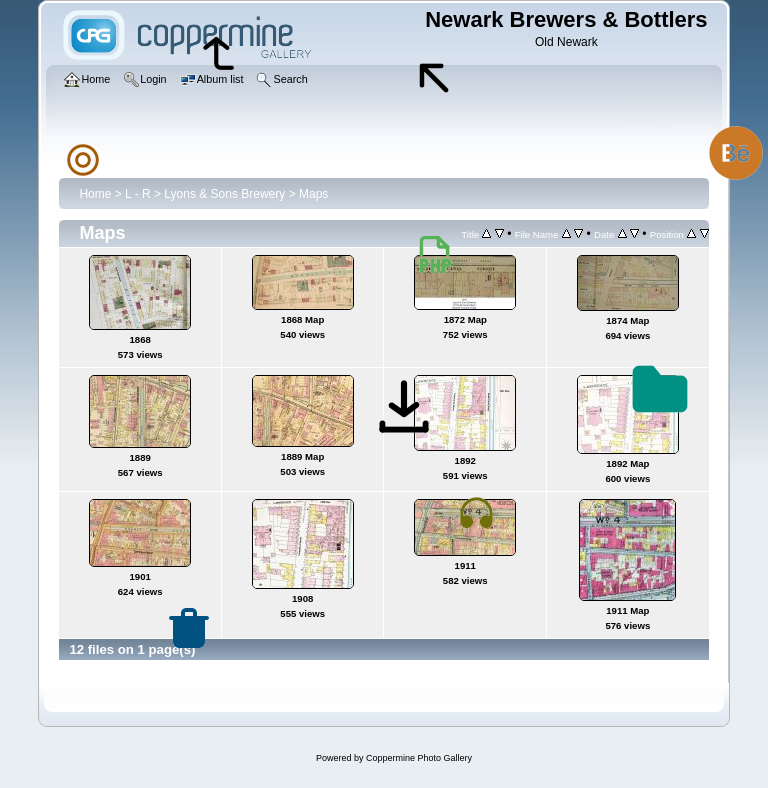  I want to click on download a file or content, so click(404, 408).